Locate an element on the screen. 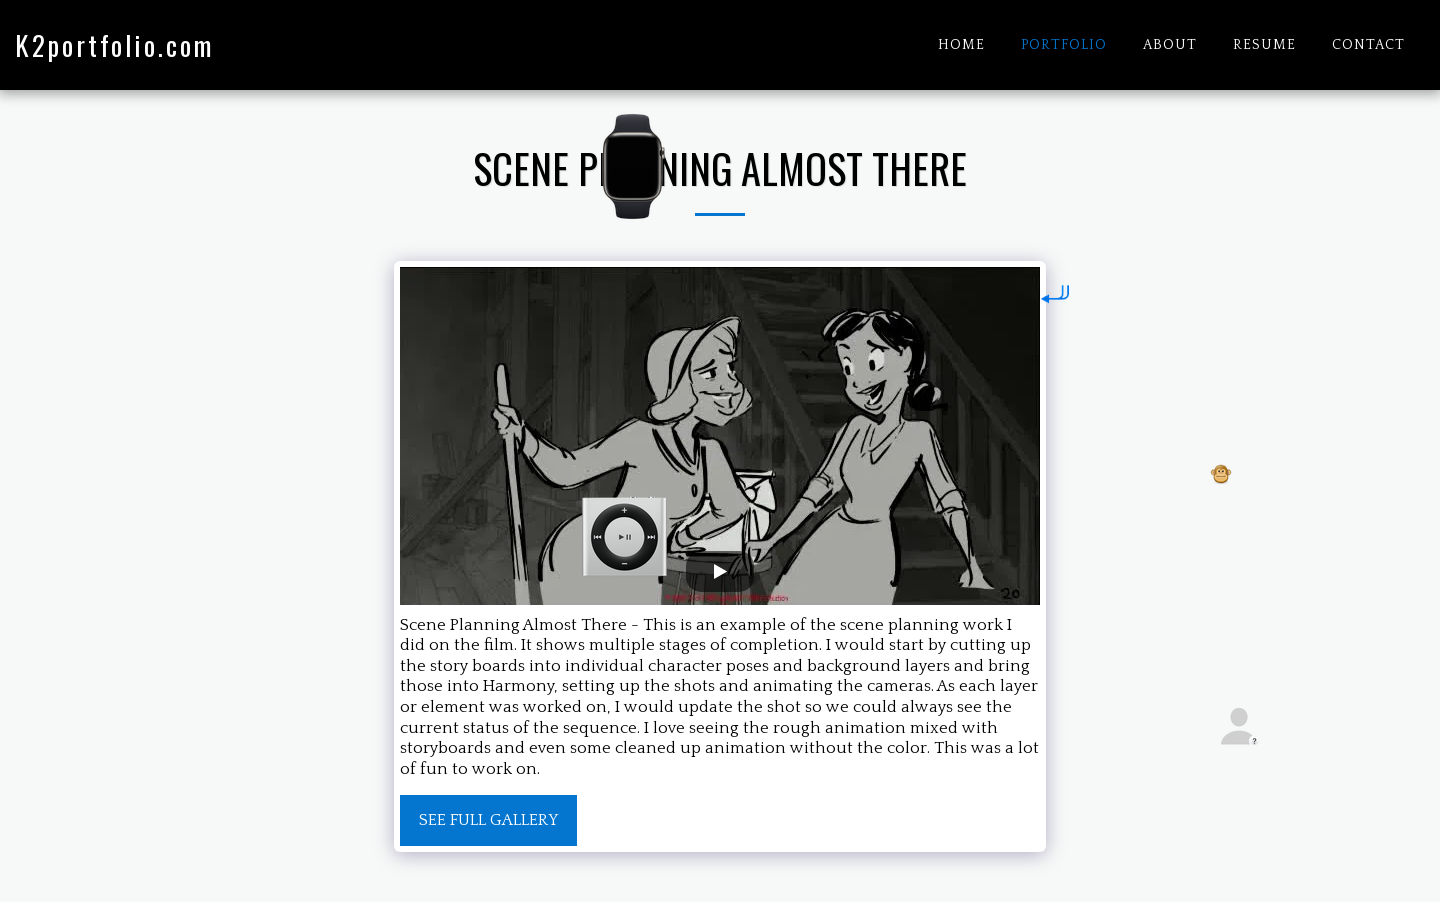 This screenshot has height=902, width=1440. reply to all recipients of an email is located at coordinates (1054, 292).